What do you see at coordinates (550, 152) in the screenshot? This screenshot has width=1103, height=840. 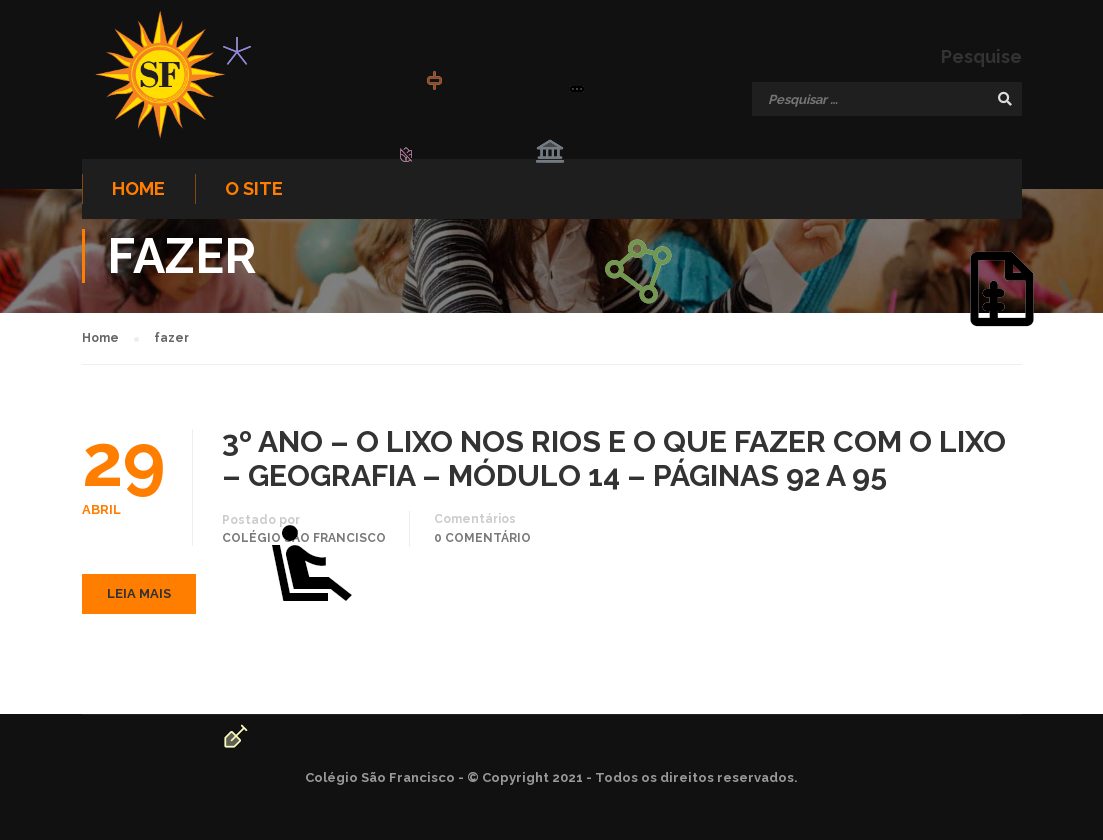 I see `access banking or financial services` at bounding box center [550, 152].